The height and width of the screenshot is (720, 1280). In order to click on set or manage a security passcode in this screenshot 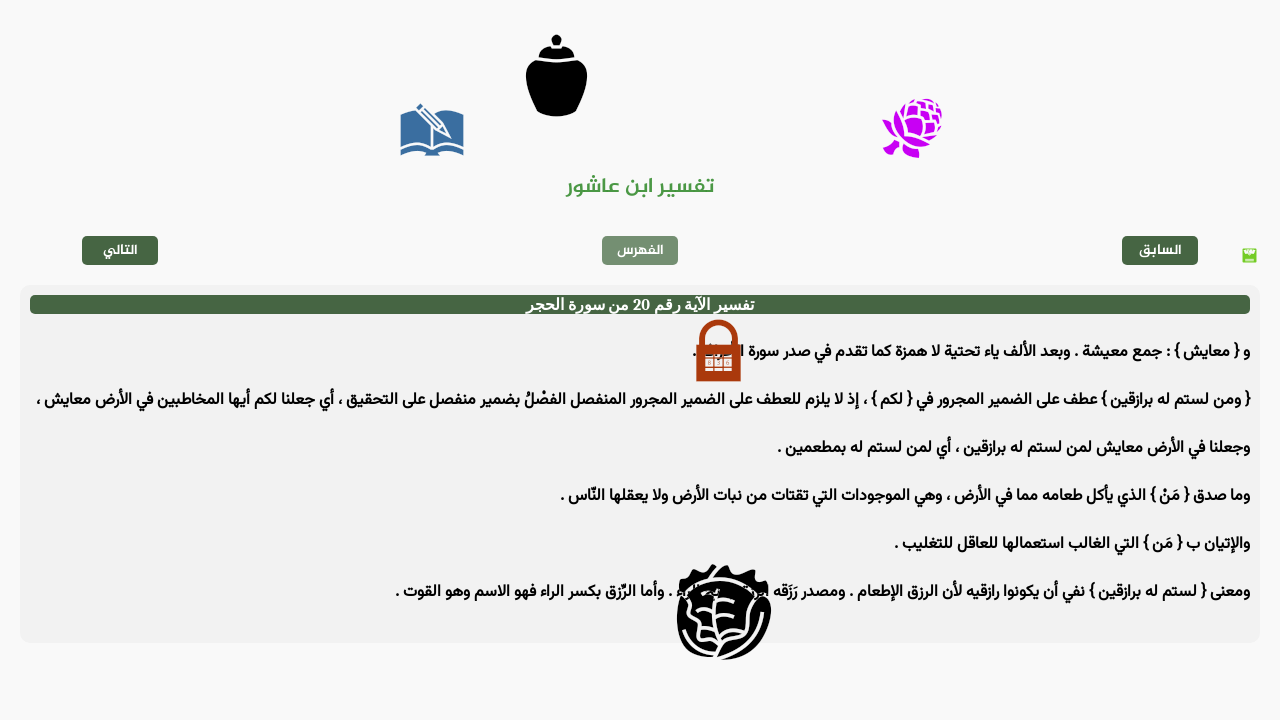, I will do `click(718, 350)`.